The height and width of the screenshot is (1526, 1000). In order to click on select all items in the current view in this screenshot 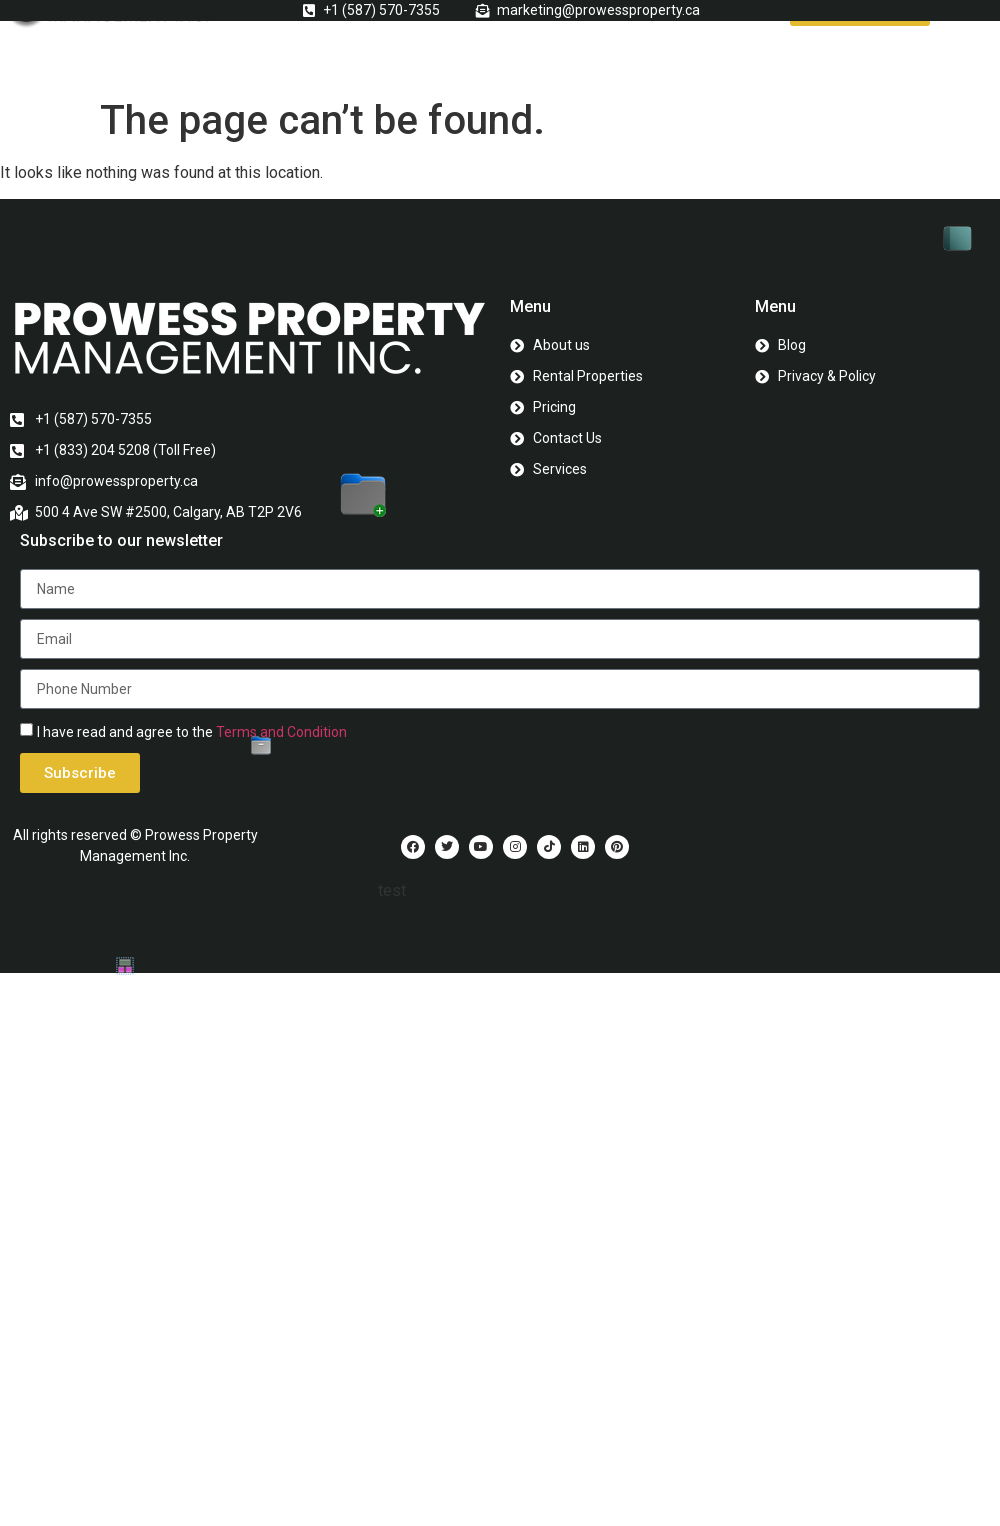, I will do `click(125, 966)`.